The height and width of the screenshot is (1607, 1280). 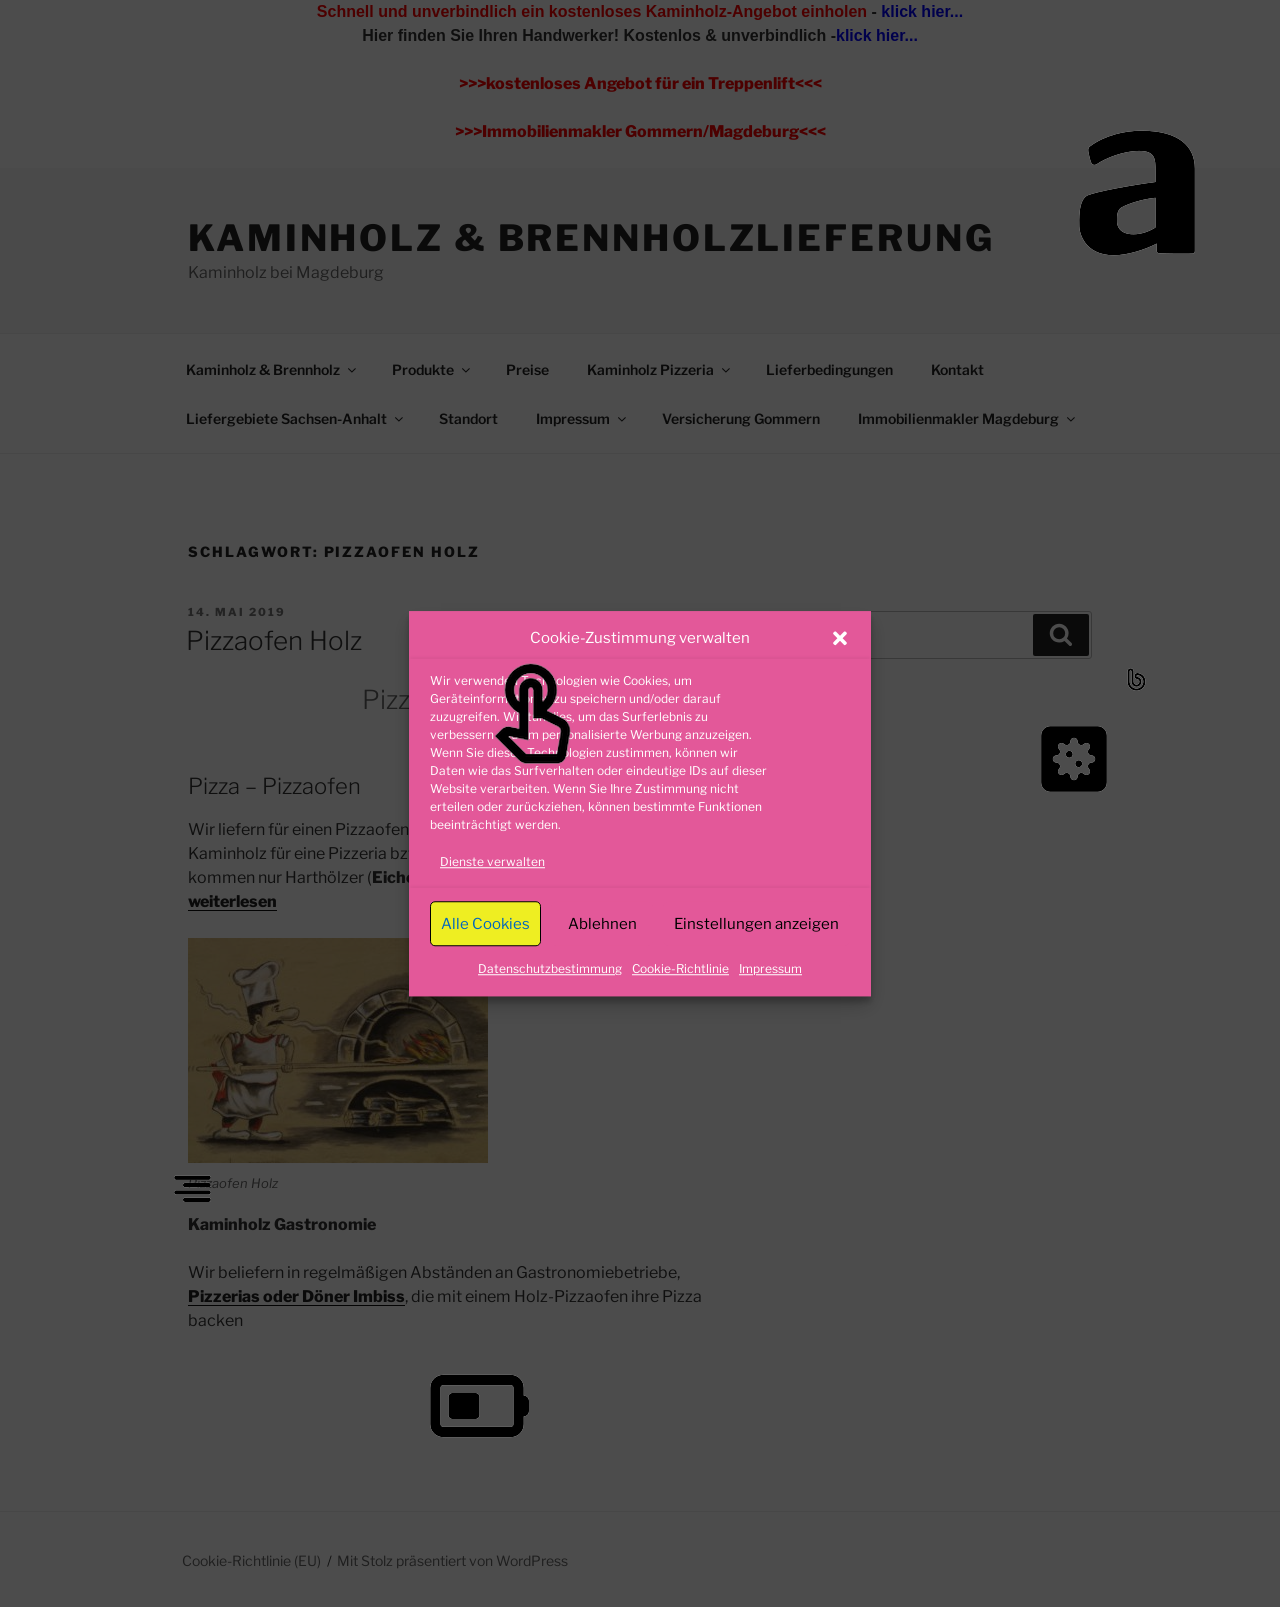 What do you see at coordinates (1137, 193) in the screenshot?
I see `amilia brand logo` at bounding box center [1137, 193].